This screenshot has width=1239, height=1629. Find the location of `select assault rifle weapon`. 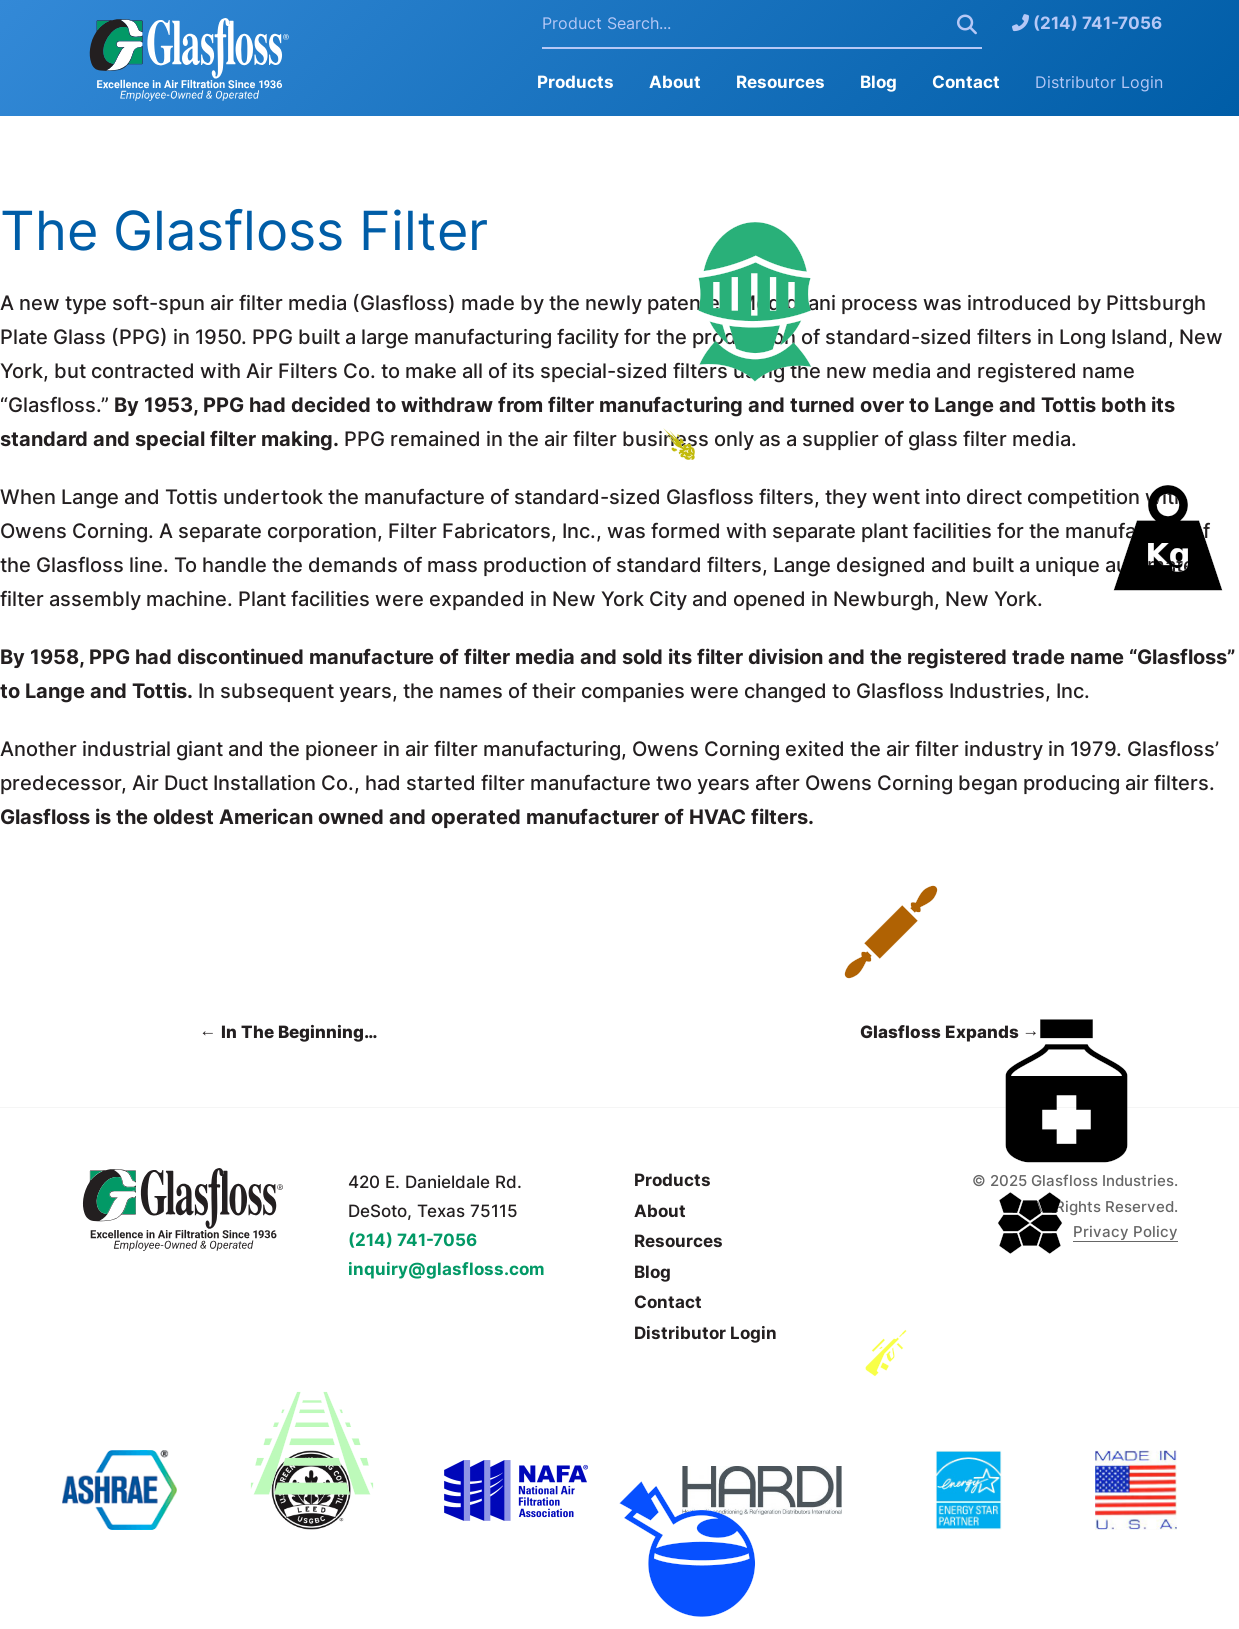

select assault rifle weapon is located at coordinates (886, 1353).